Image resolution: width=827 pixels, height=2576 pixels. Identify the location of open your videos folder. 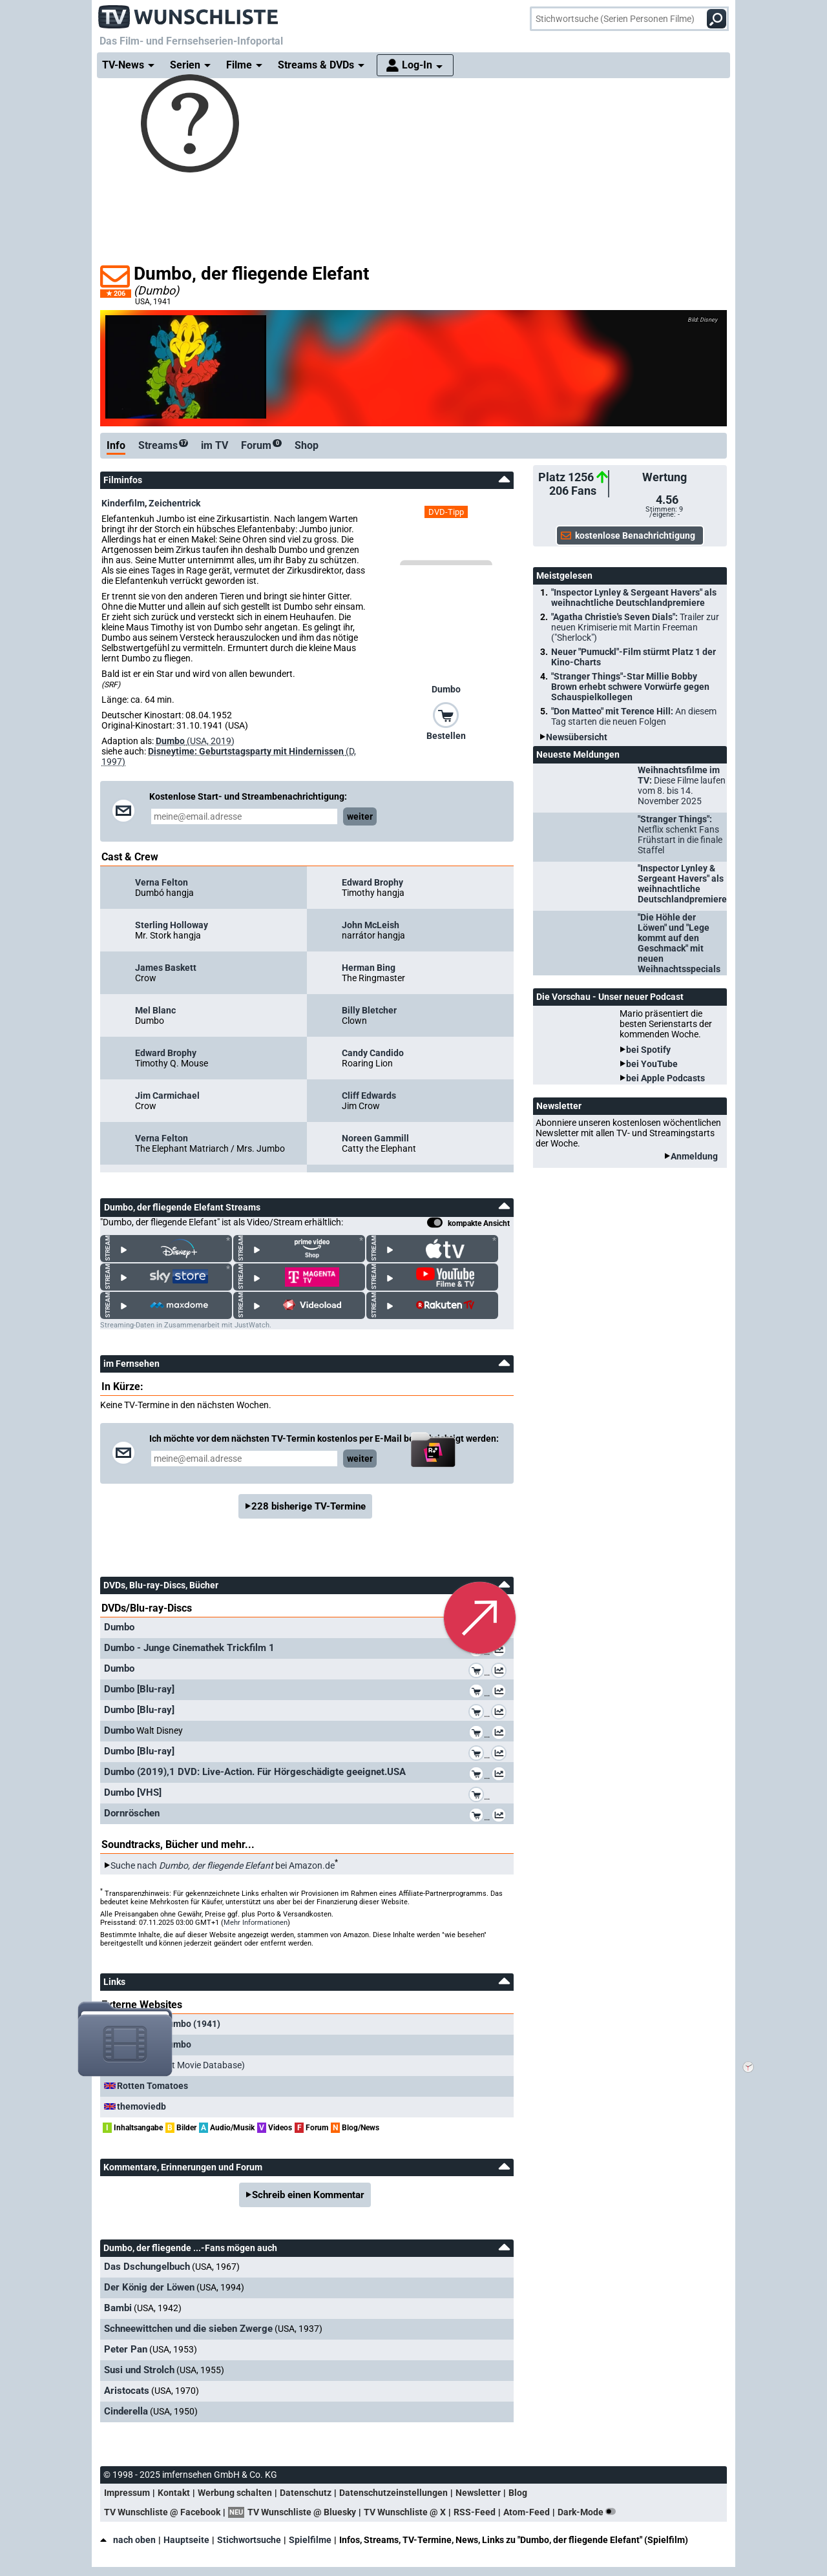
(125, 2039).